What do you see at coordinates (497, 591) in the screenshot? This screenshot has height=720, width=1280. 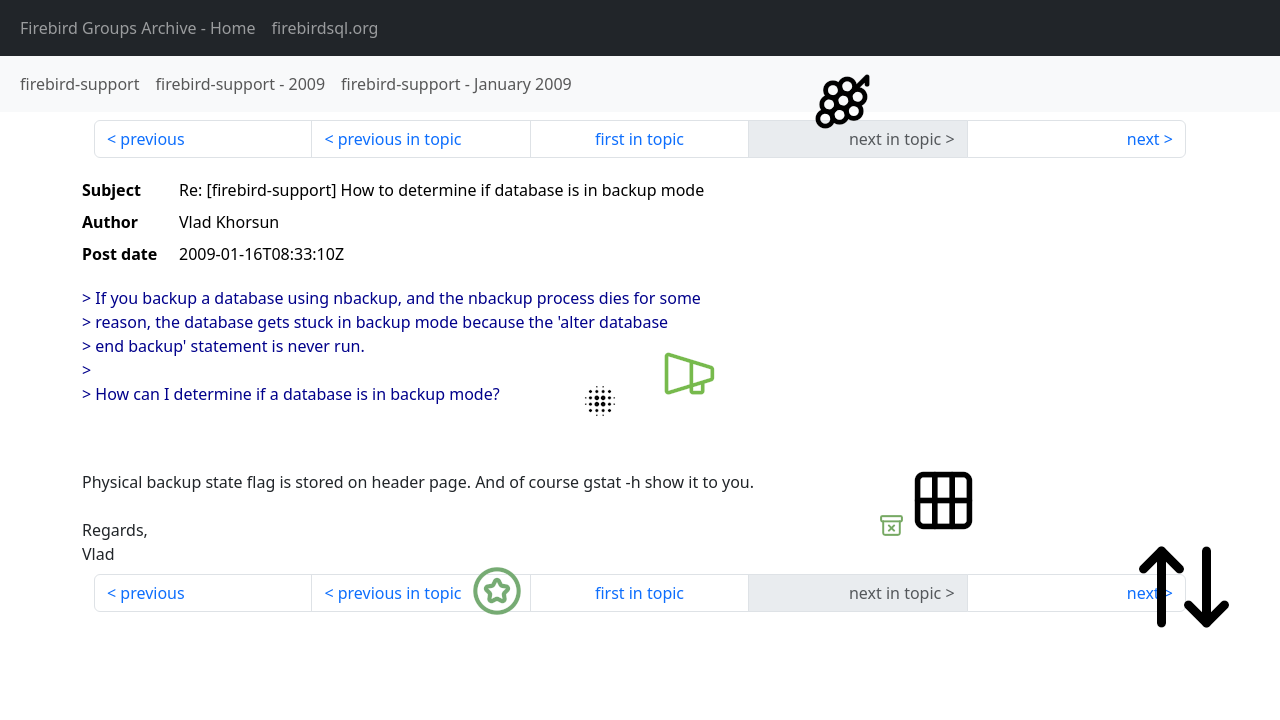 I see `add to favorites` at bounding box center [497, 591].